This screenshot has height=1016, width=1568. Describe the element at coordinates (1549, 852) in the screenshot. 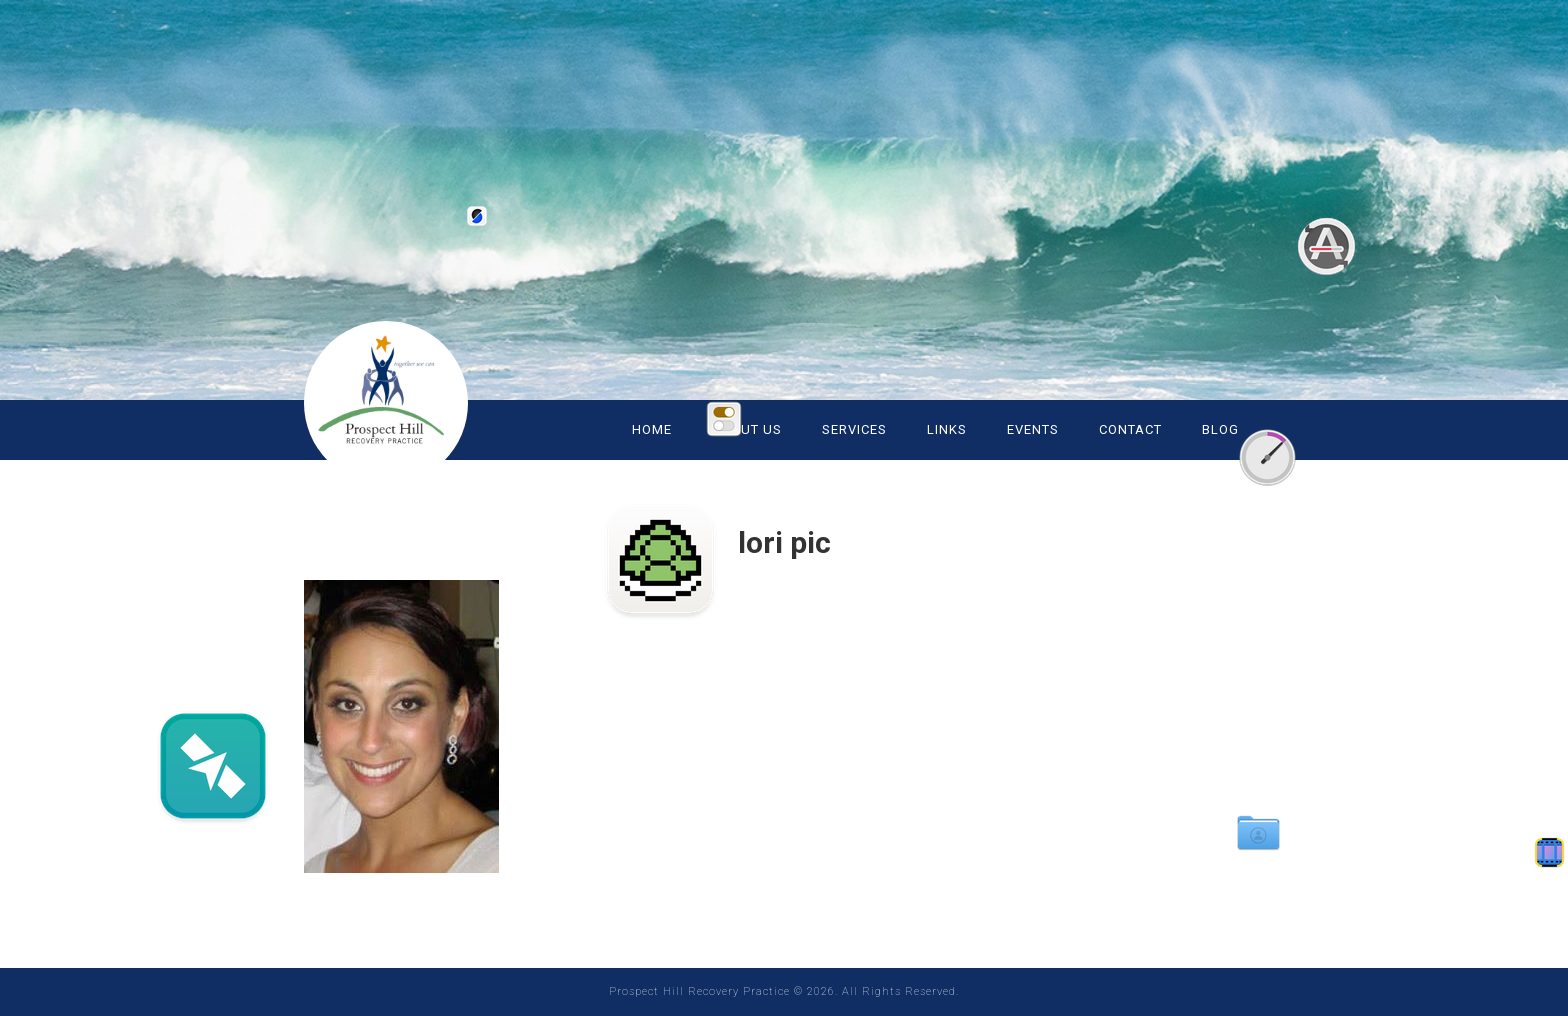

I see `open video trimmer app` at that location.